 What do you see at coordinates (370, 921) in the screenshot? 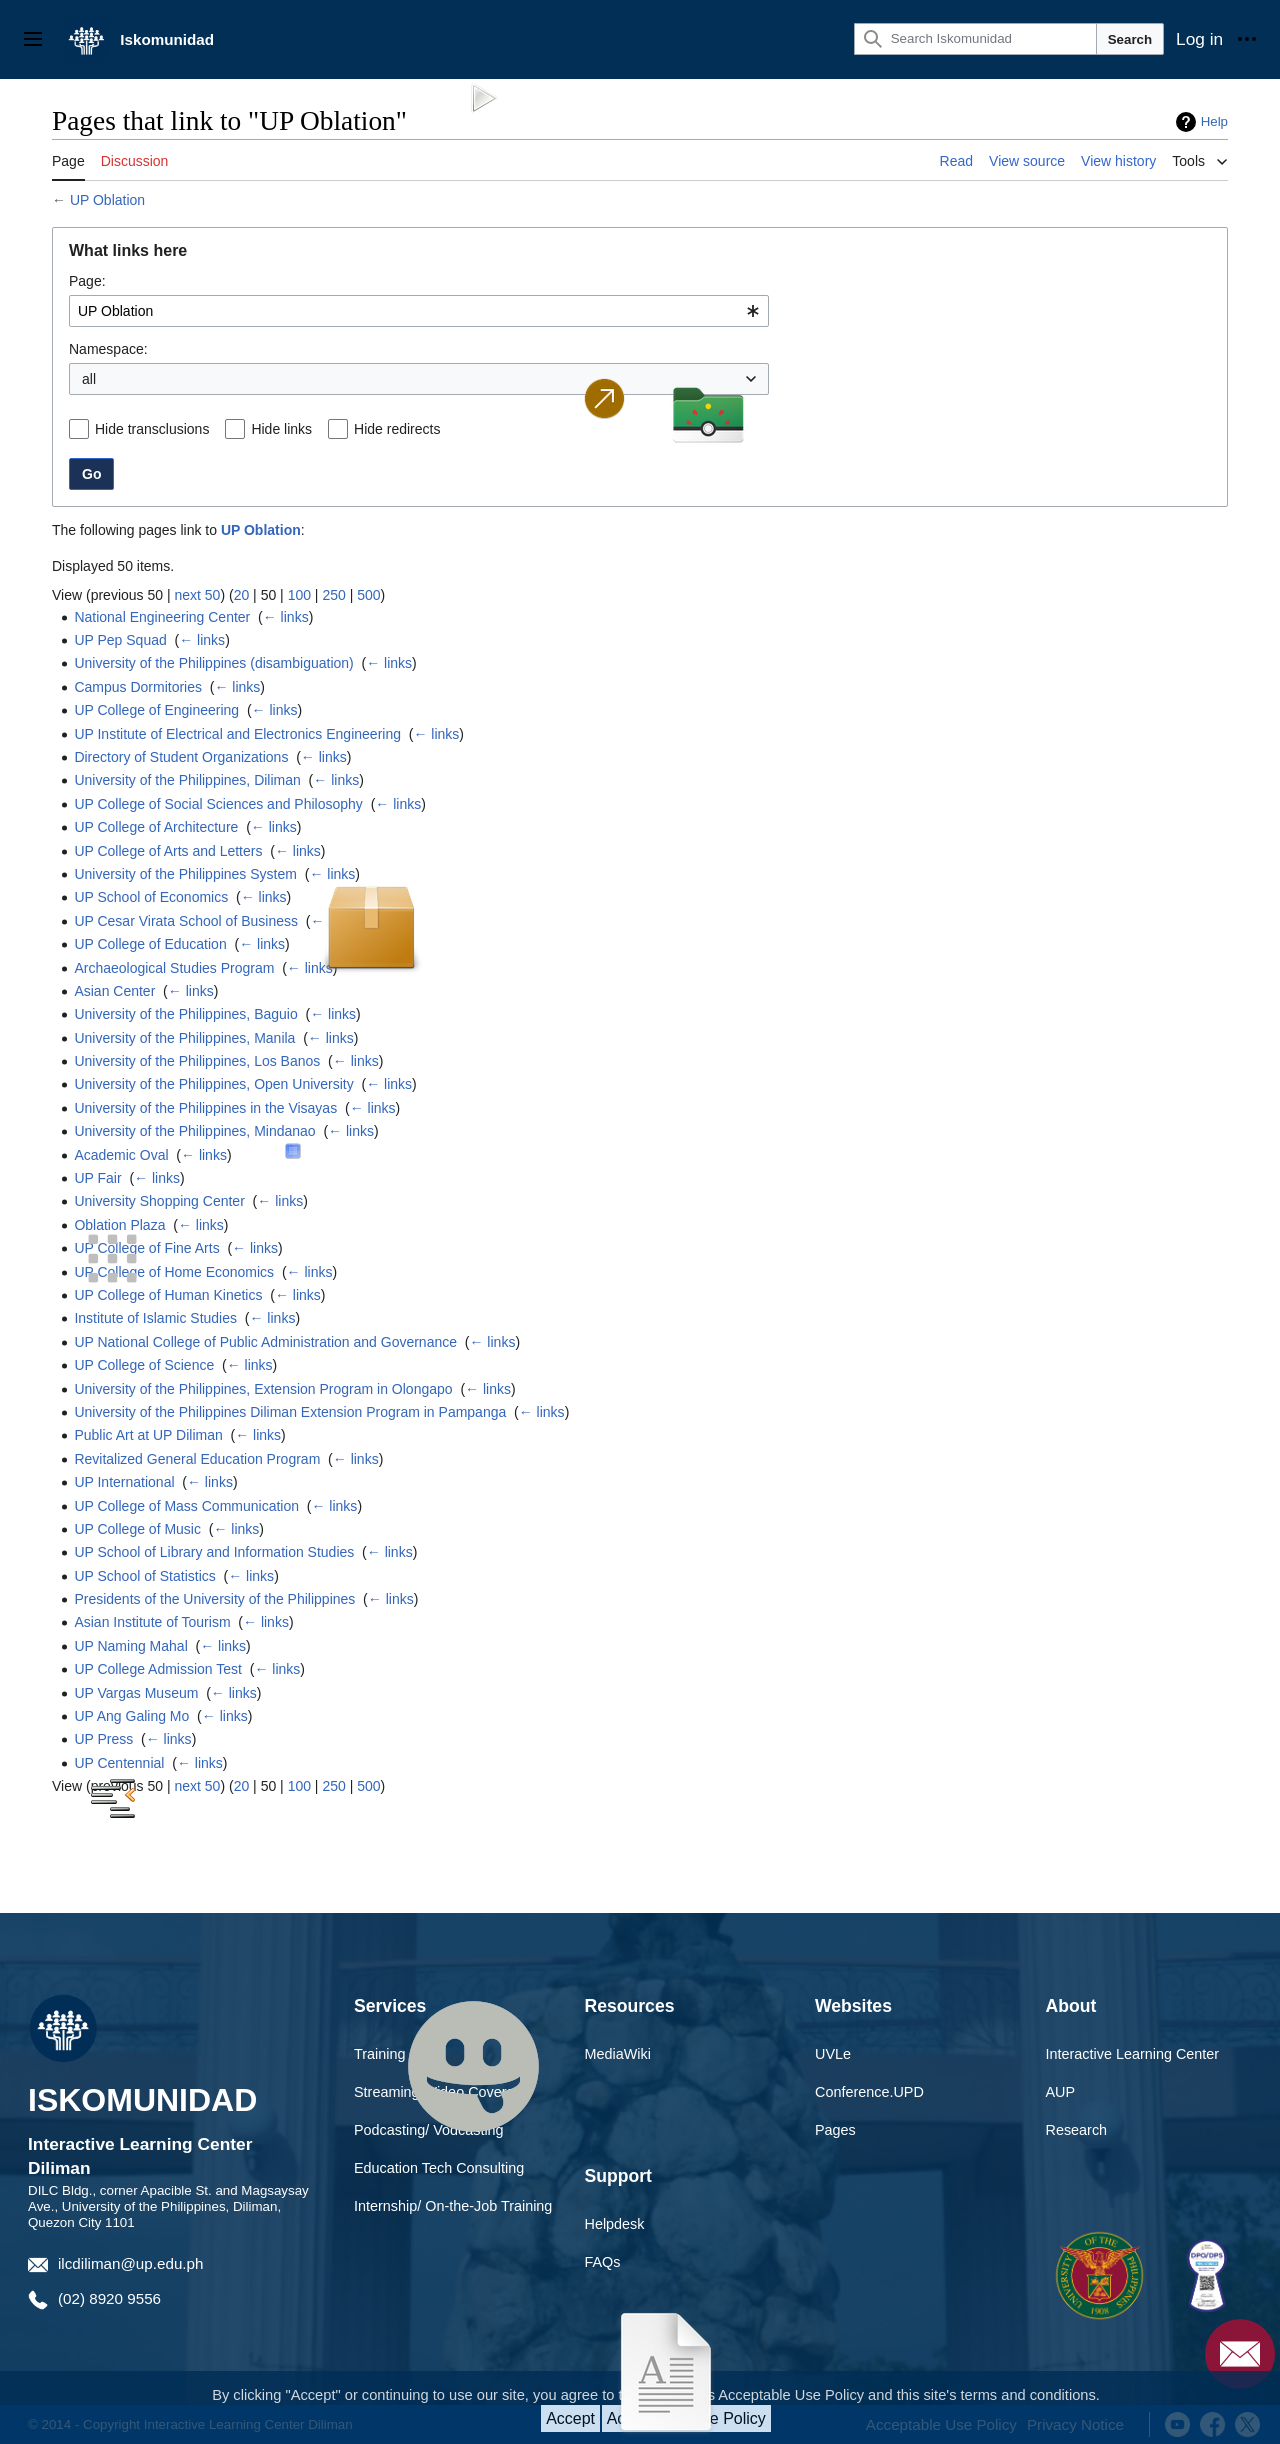
I see `indicates a software package or application bundle` at bounding box center [370, 921].